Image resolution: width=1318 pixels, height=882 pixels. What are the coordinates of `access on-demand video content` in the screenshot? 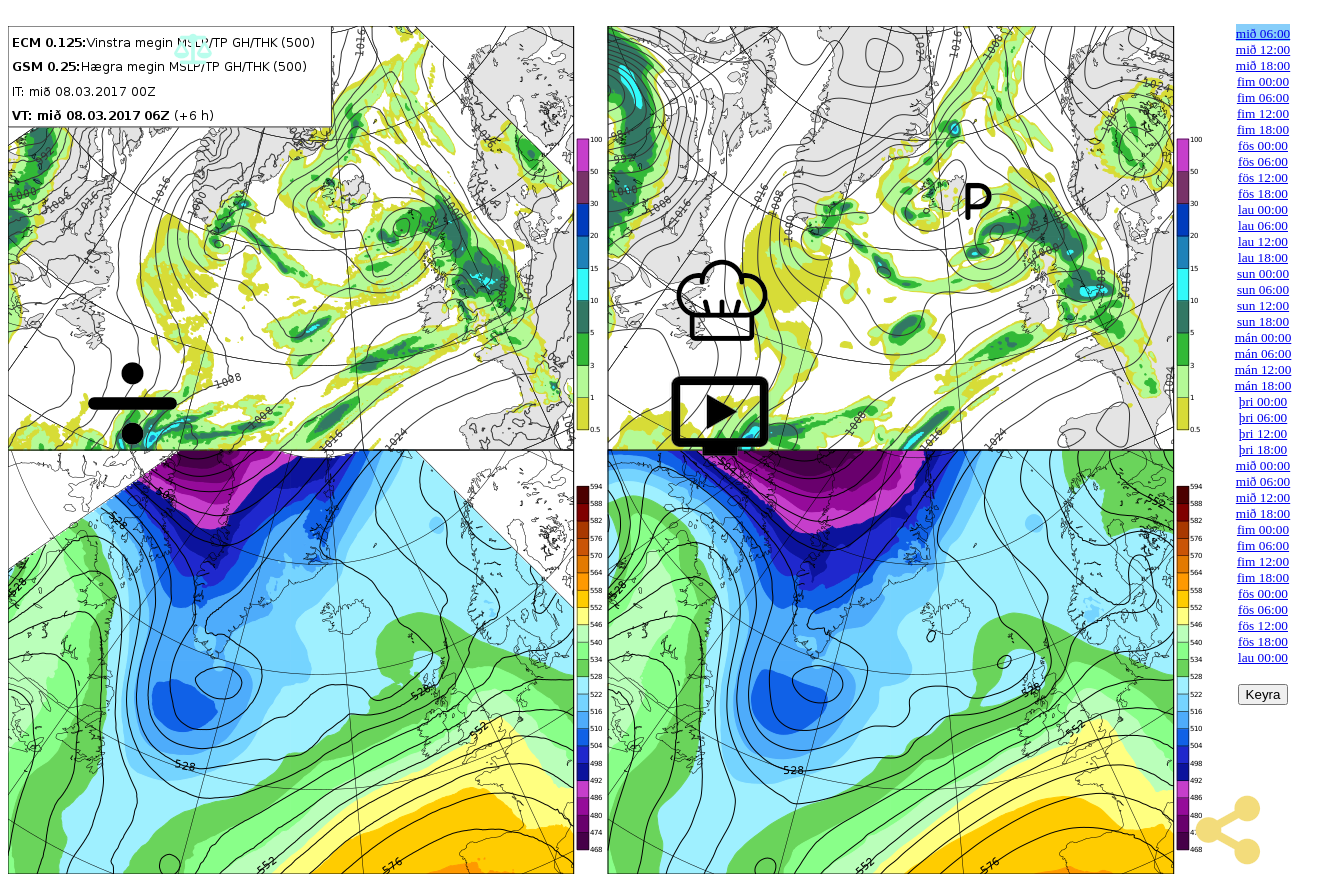 It's located at (720, 416).